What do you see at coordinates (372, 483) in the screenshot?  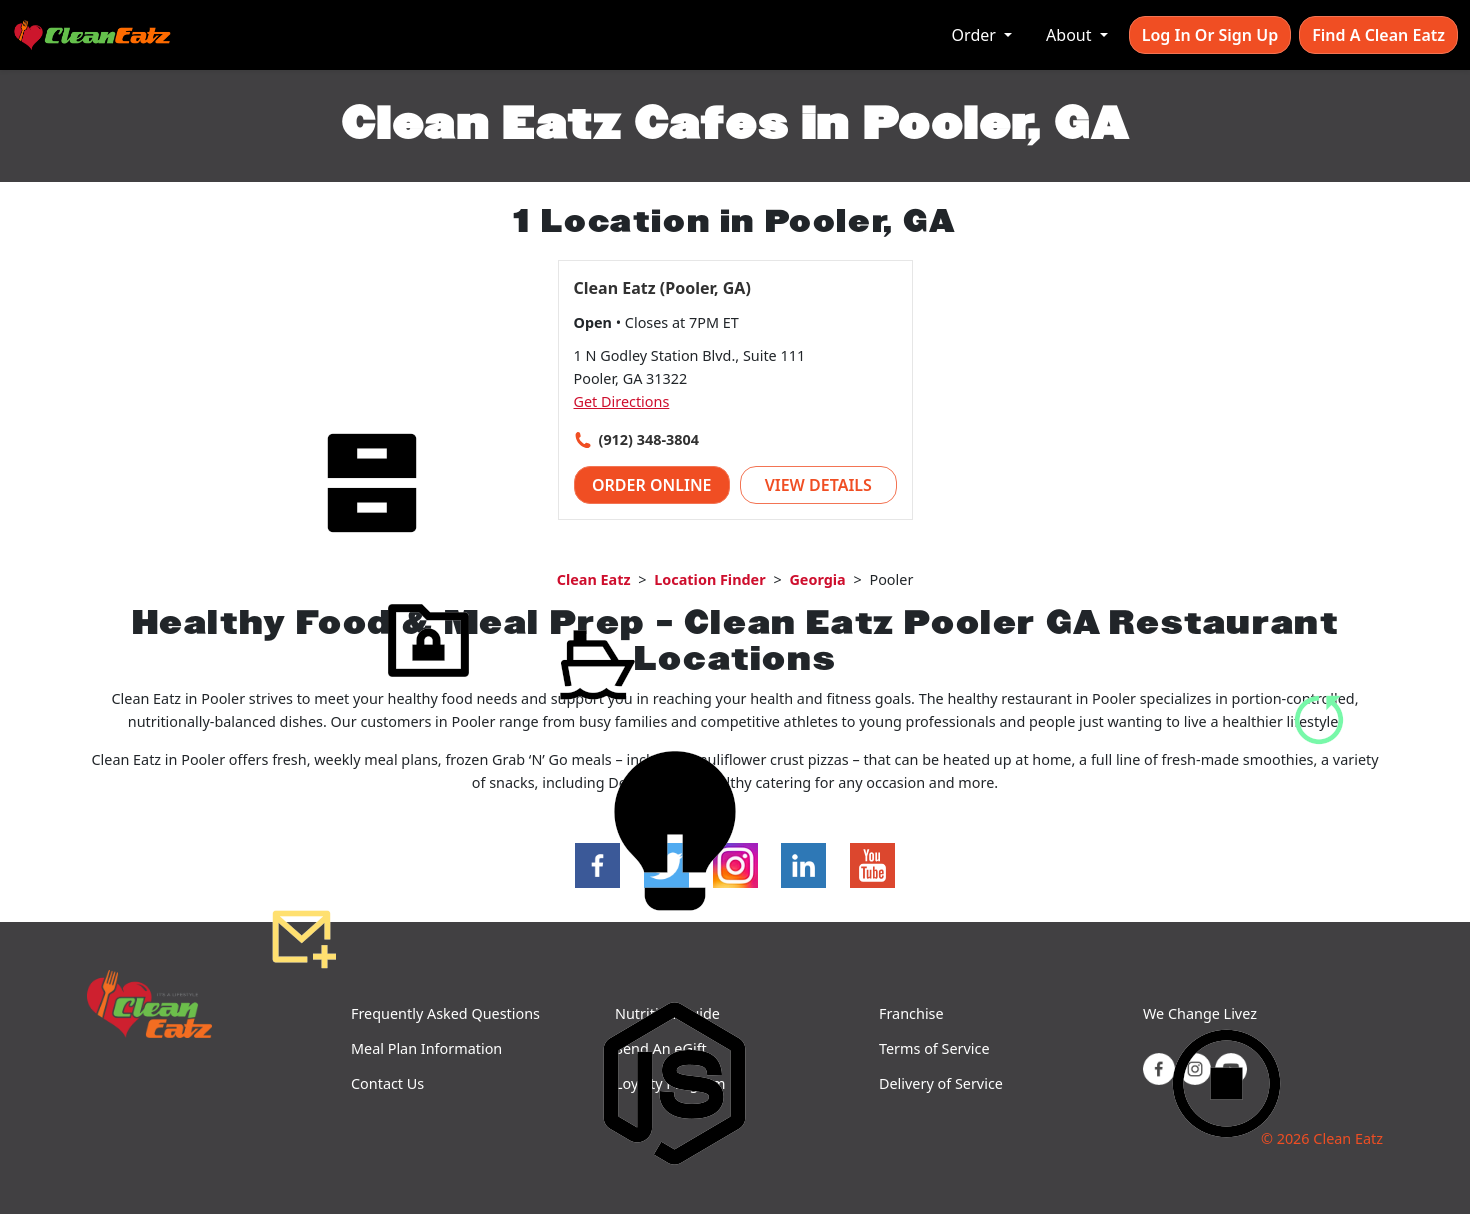 I see `access archived files or documents` at bounding box center [372, 483].